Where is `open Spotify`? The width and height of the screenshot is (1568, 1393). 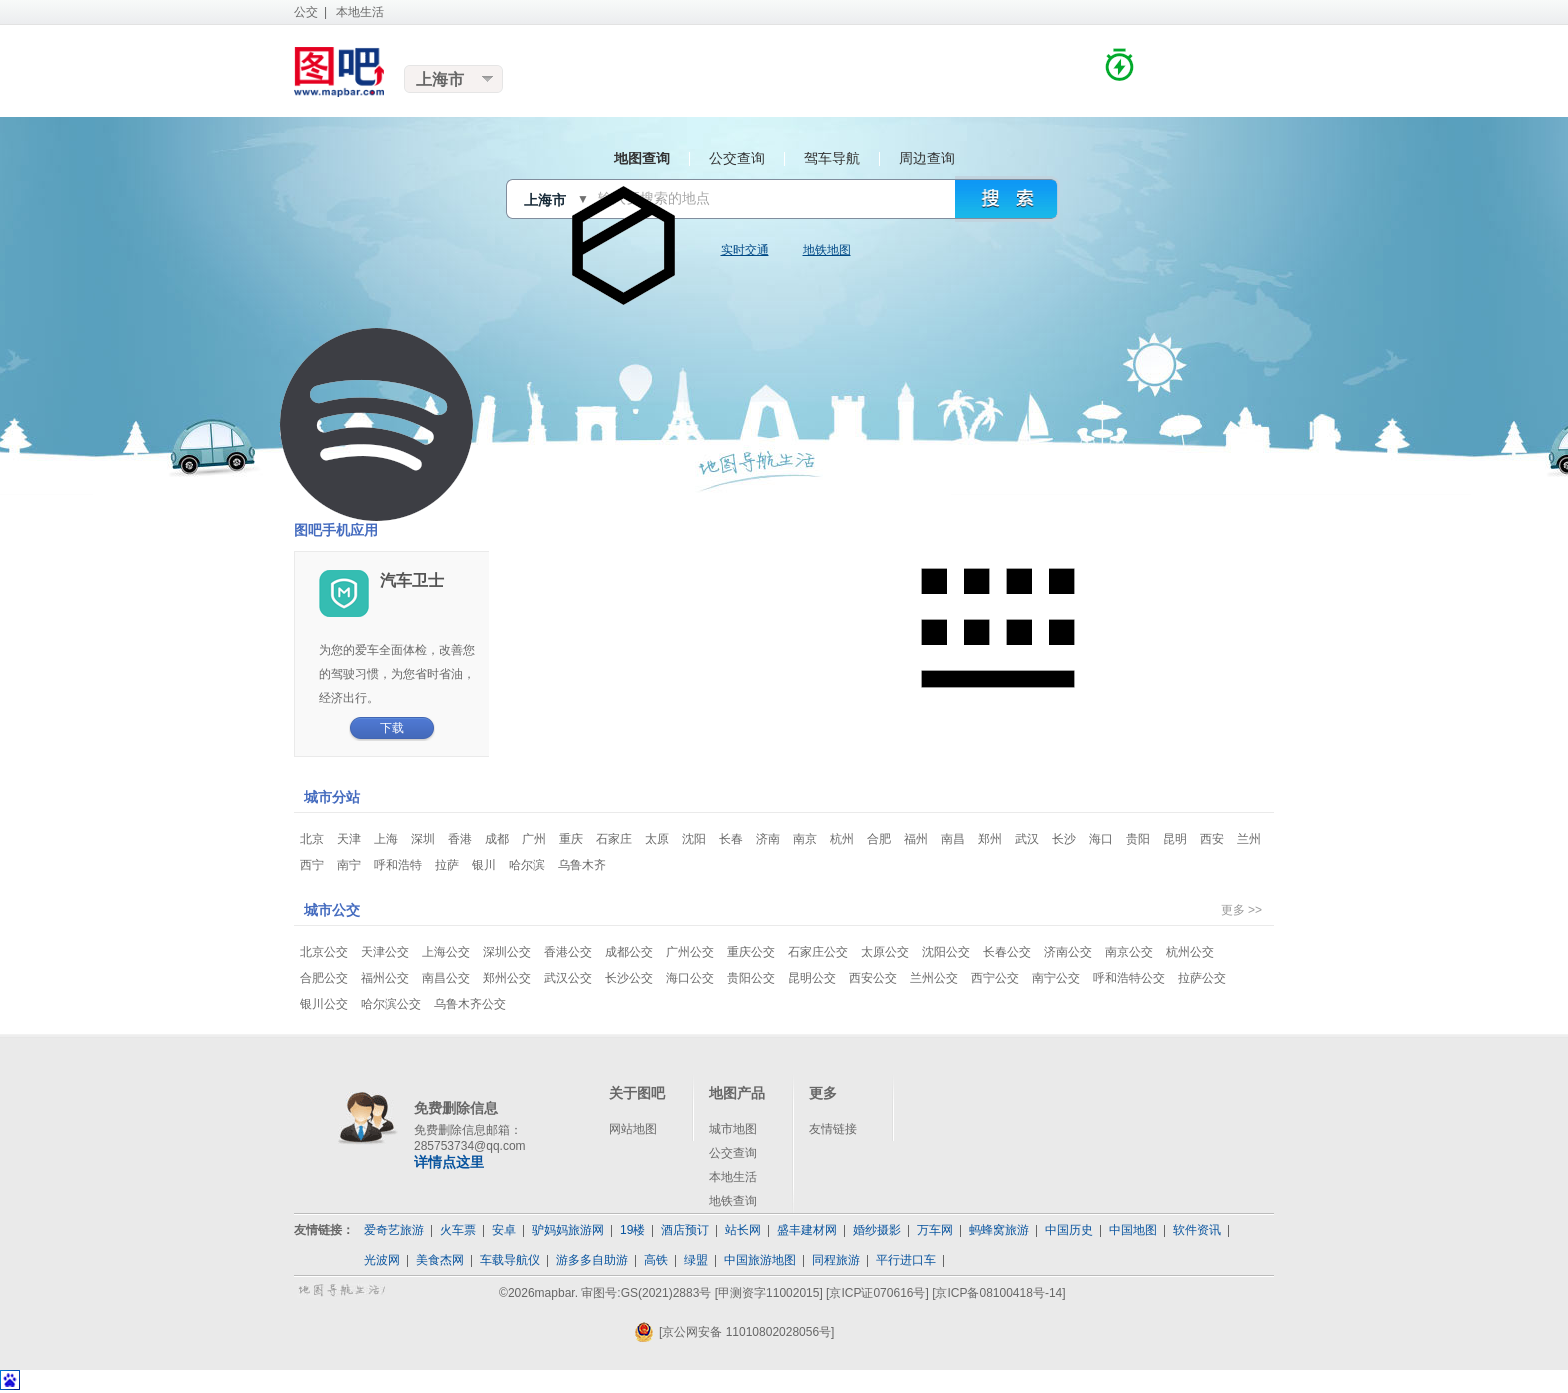 open Spotify is located at coordinates (376, 424).